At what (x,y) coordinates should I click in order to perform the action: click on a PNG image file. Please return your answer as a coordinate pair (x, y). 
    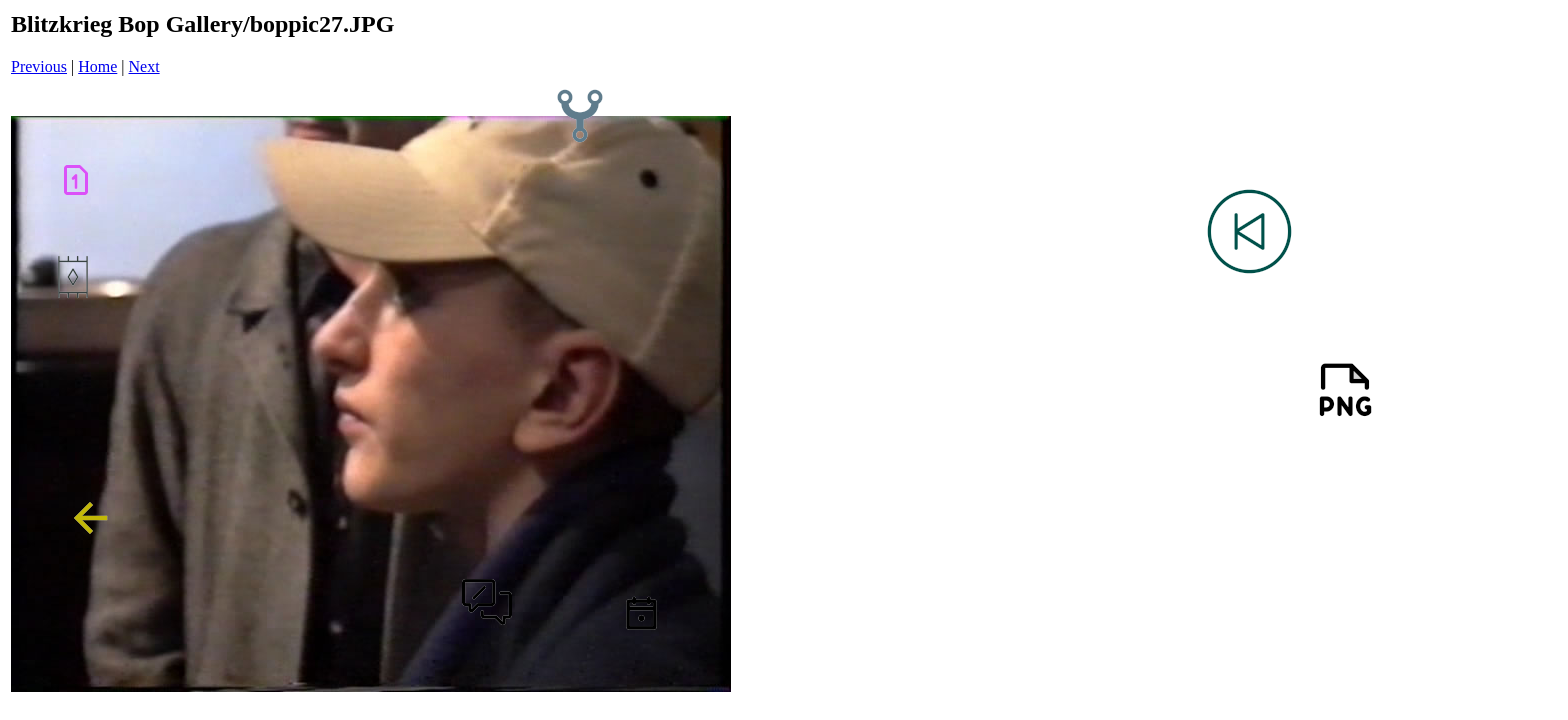
    Looking at the image, I should click on (1345, 392).